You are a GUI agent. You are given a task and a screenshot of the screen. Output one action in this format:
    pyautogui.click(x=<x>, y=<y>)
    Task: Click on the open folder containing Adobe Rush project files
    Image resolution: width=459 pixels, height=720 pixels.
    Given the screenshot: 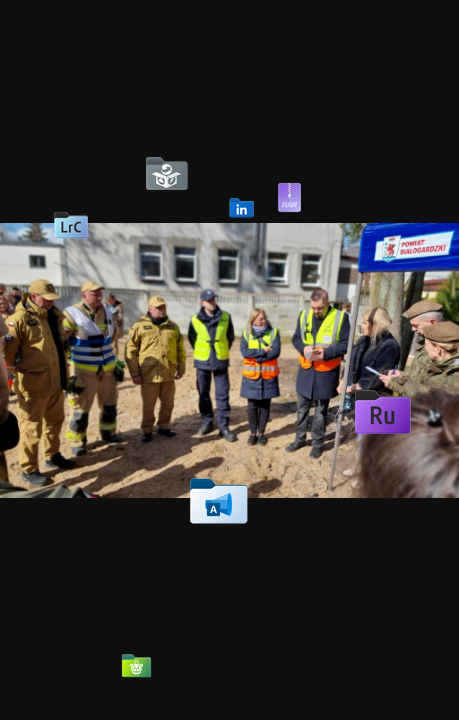 What is the action you would take?
    pyautogui.click(x=382, y=413)
    